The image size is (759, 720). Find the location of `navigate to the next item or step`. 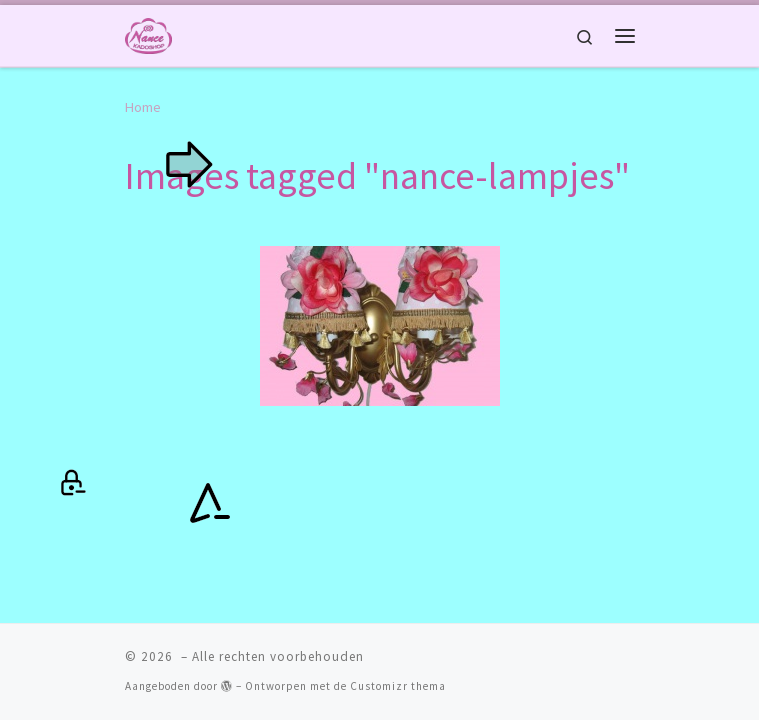

navigate to the next item or step is located at coordinates (187, 164).